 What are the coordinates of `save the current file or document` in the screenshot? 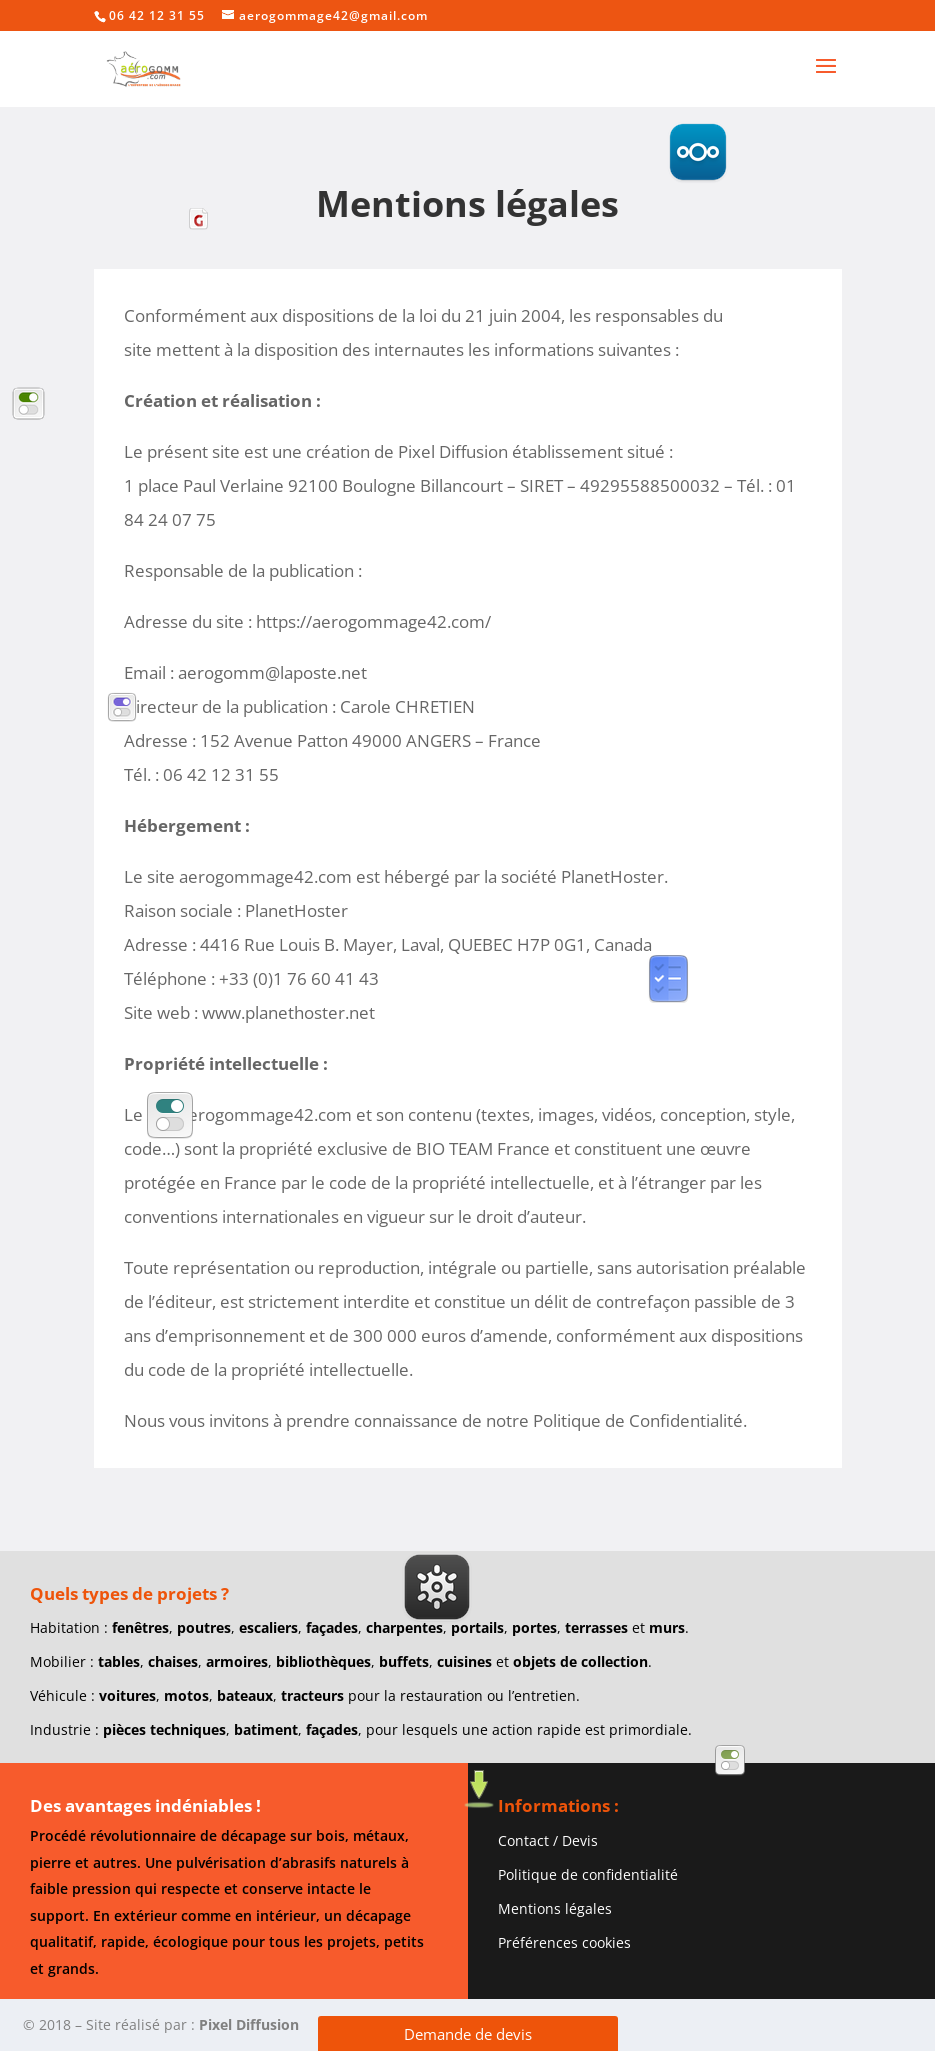 It's located at (479, 1785).